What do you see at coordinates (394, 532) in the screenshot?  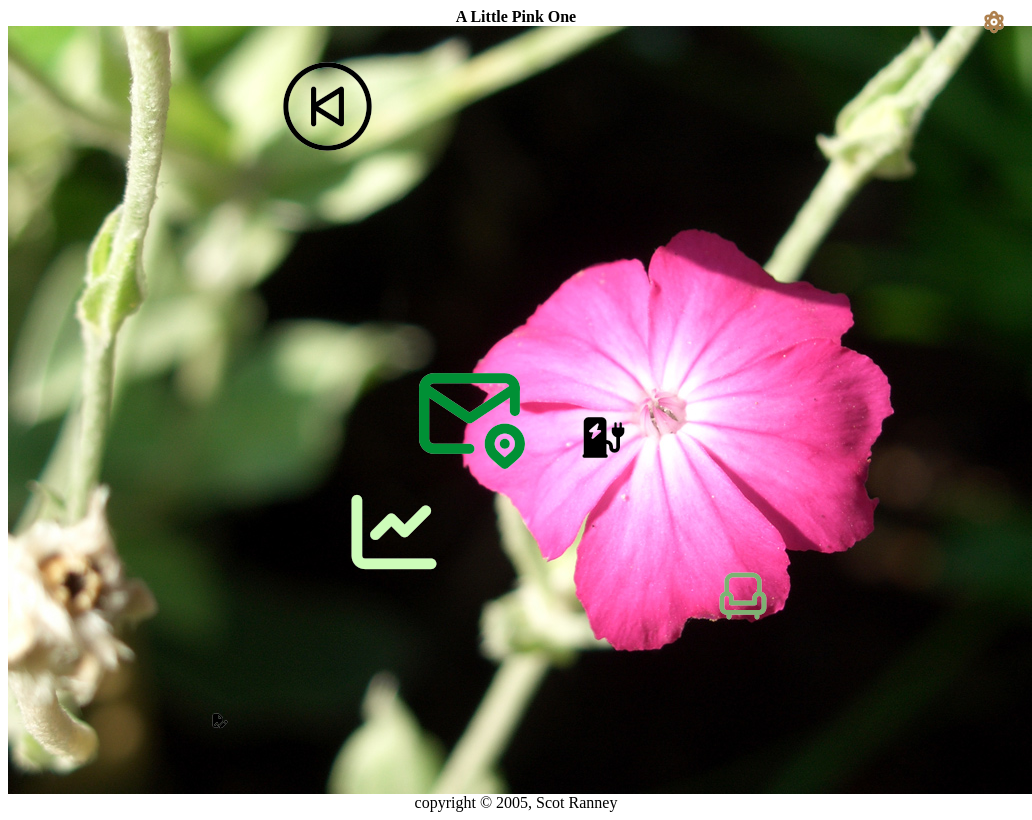 I see `view analytics or performance data` at bounding box center [394, 532].